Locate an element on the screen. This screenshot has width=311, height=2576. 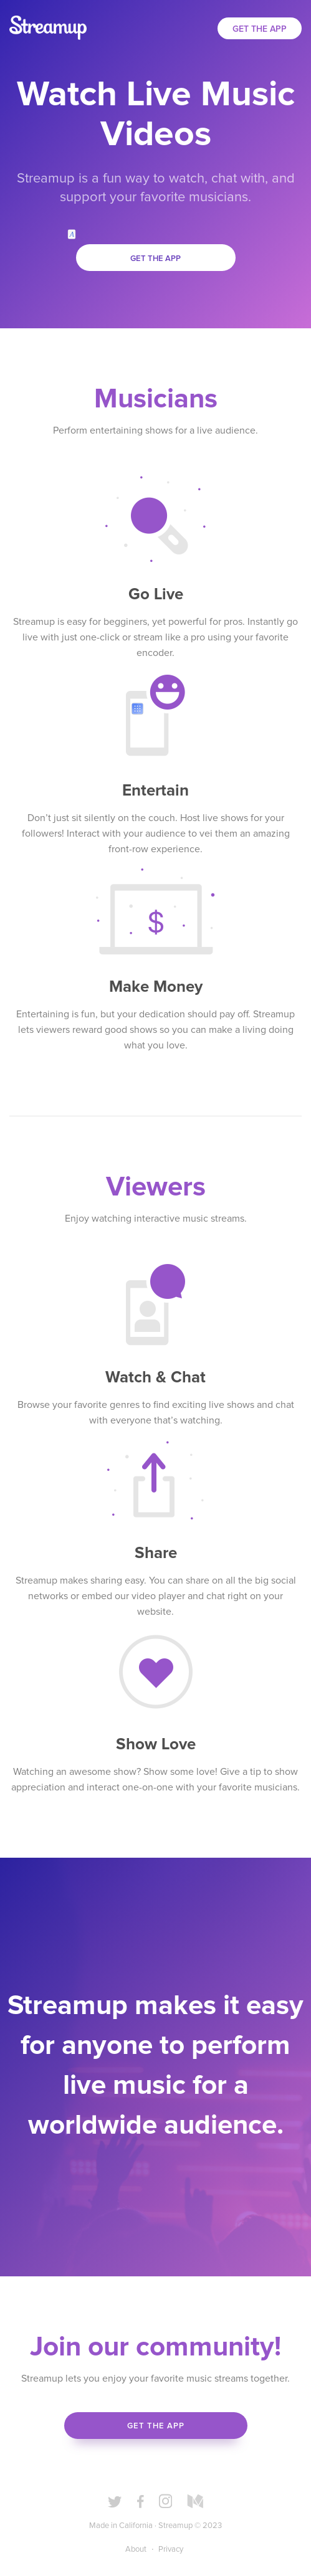
view other applications is located at coordinates (137, 708).